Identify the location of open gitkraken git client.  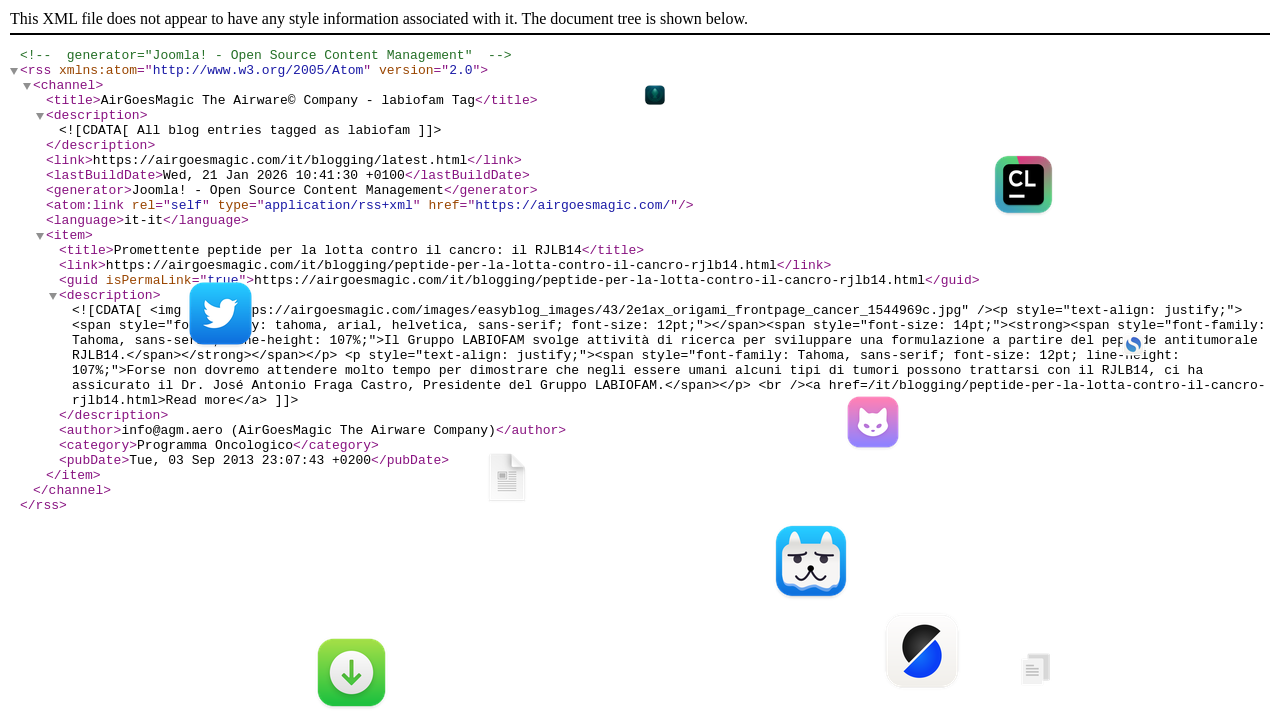
(655, 95).